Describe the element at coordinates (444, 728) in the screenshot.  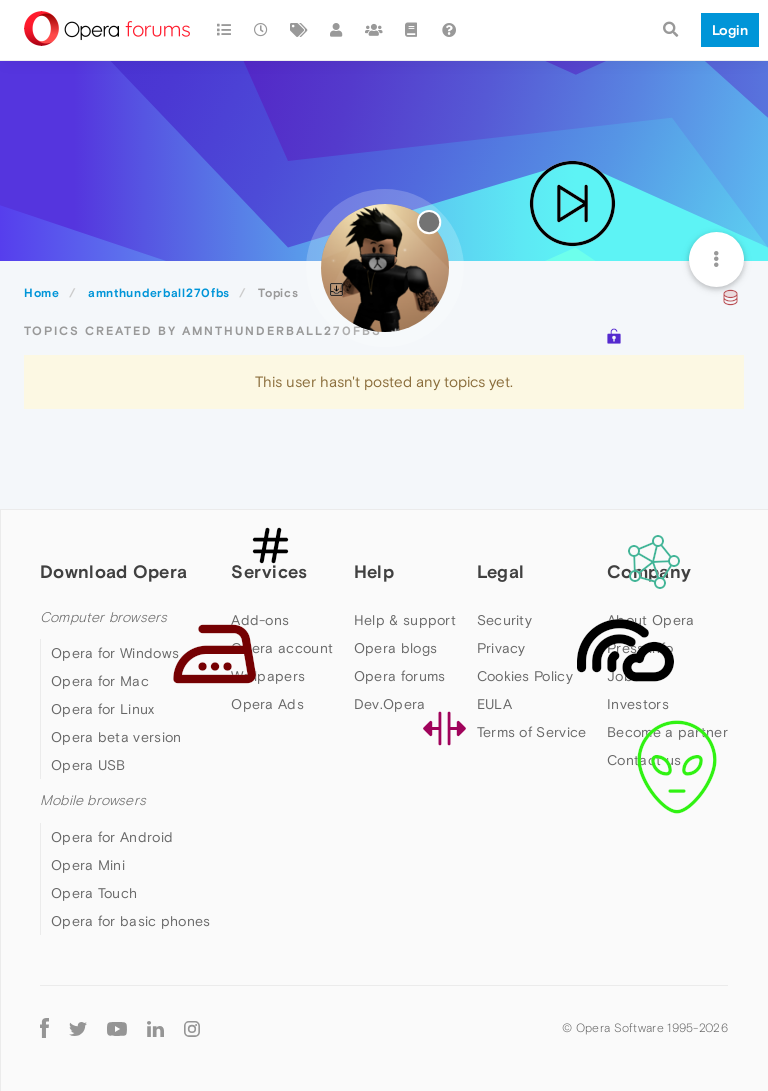
I see `split view horizontally` at that location.